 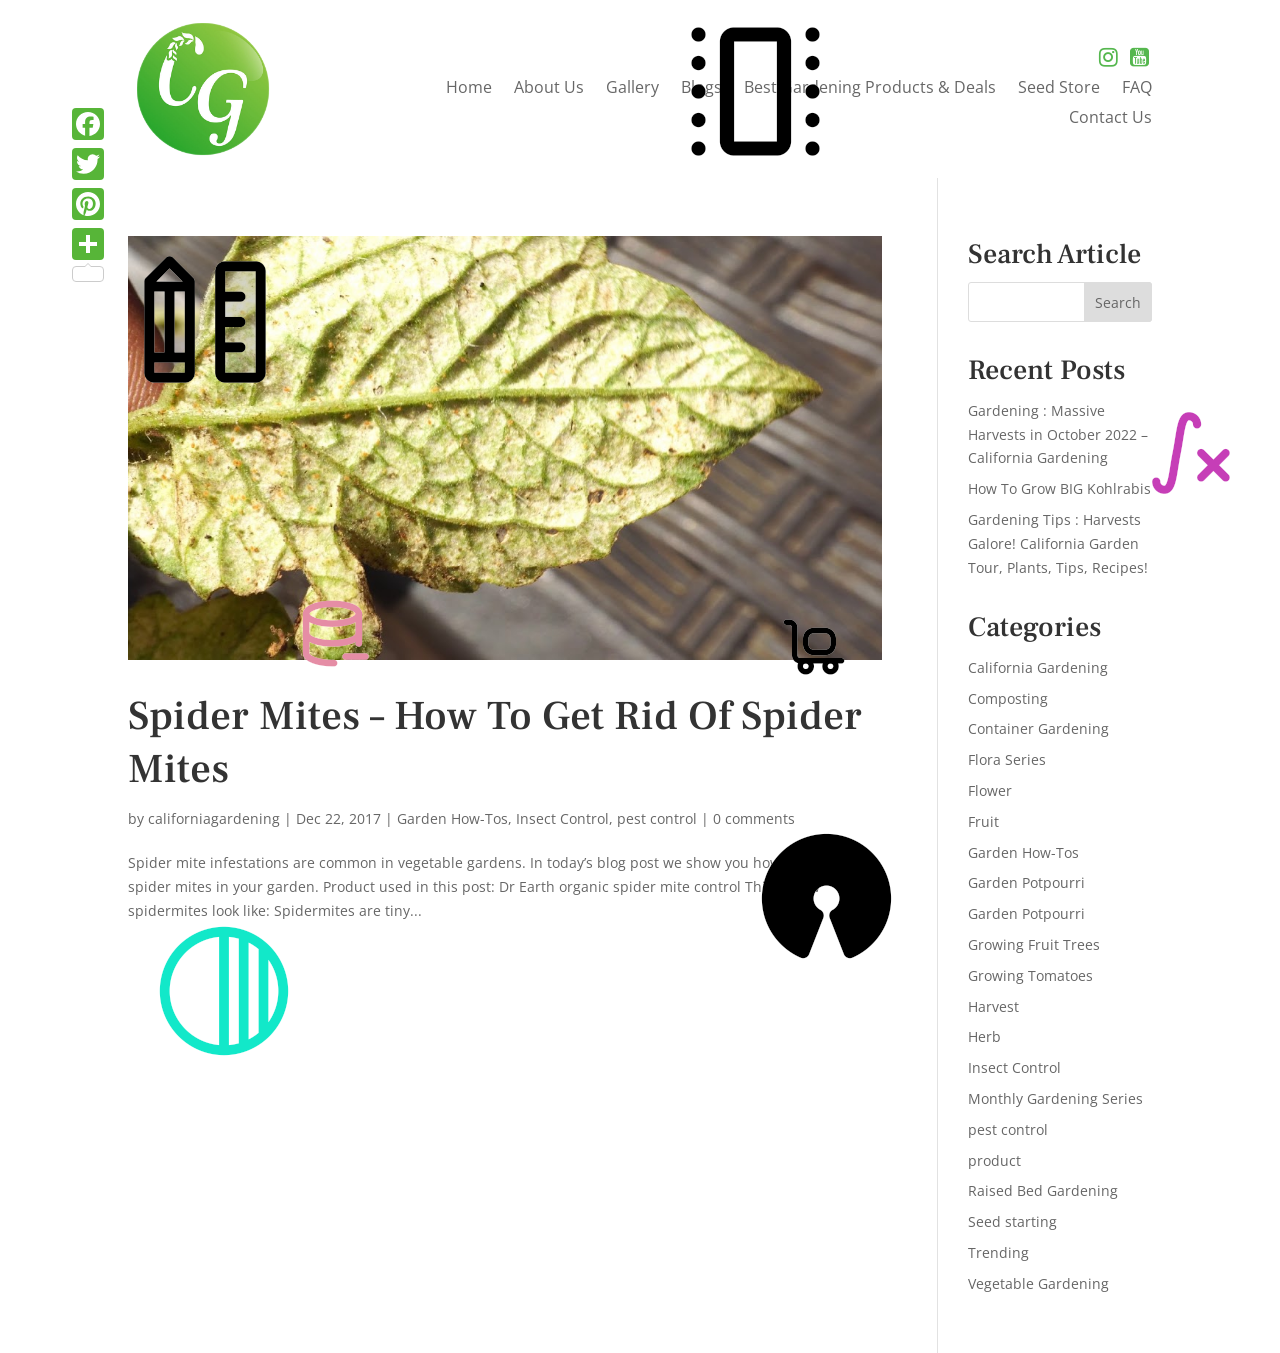 I want to click on remove a database or data source, so click(x=332, y=633).